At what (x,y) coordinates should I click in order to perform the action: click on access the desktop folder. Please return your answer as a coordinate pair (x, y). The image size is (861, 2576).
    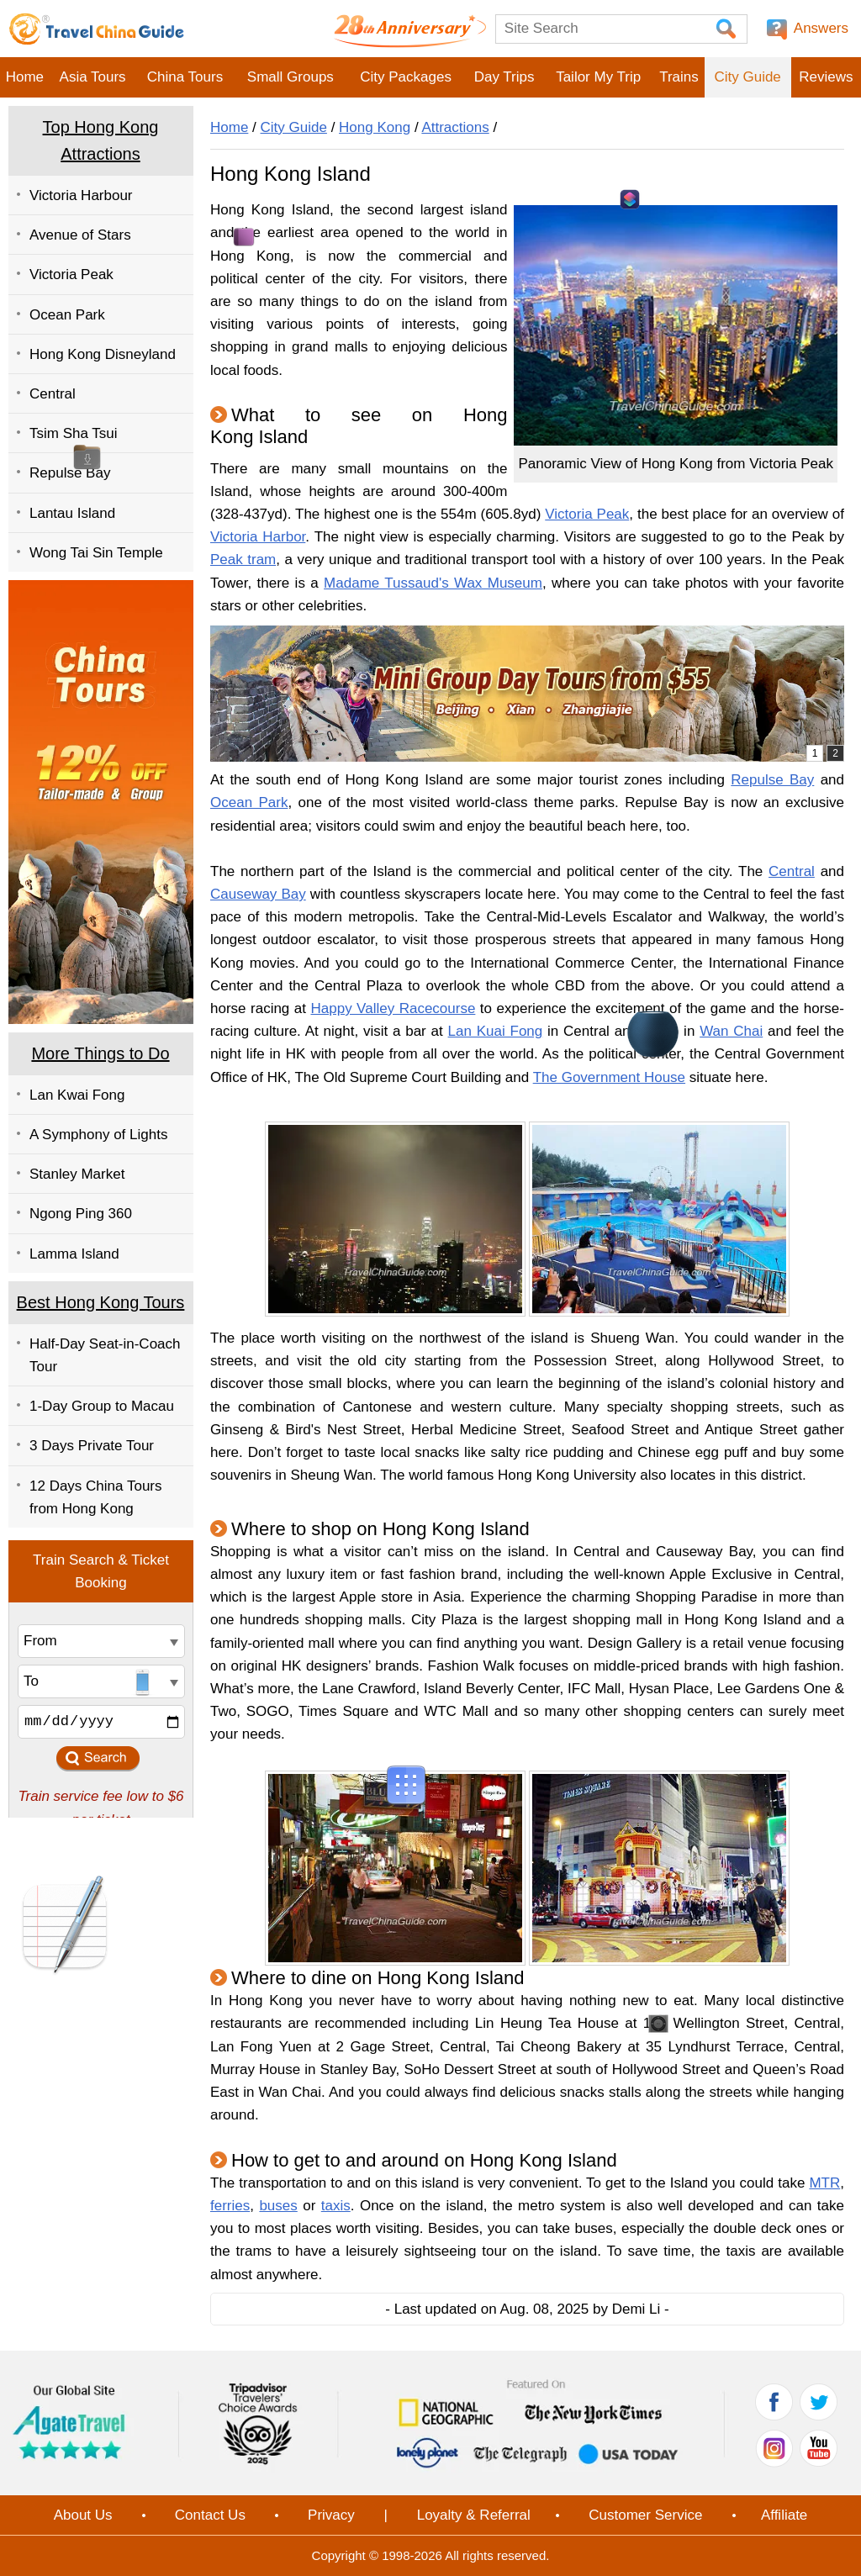
    Looking at the image, I should click on (244, 236).